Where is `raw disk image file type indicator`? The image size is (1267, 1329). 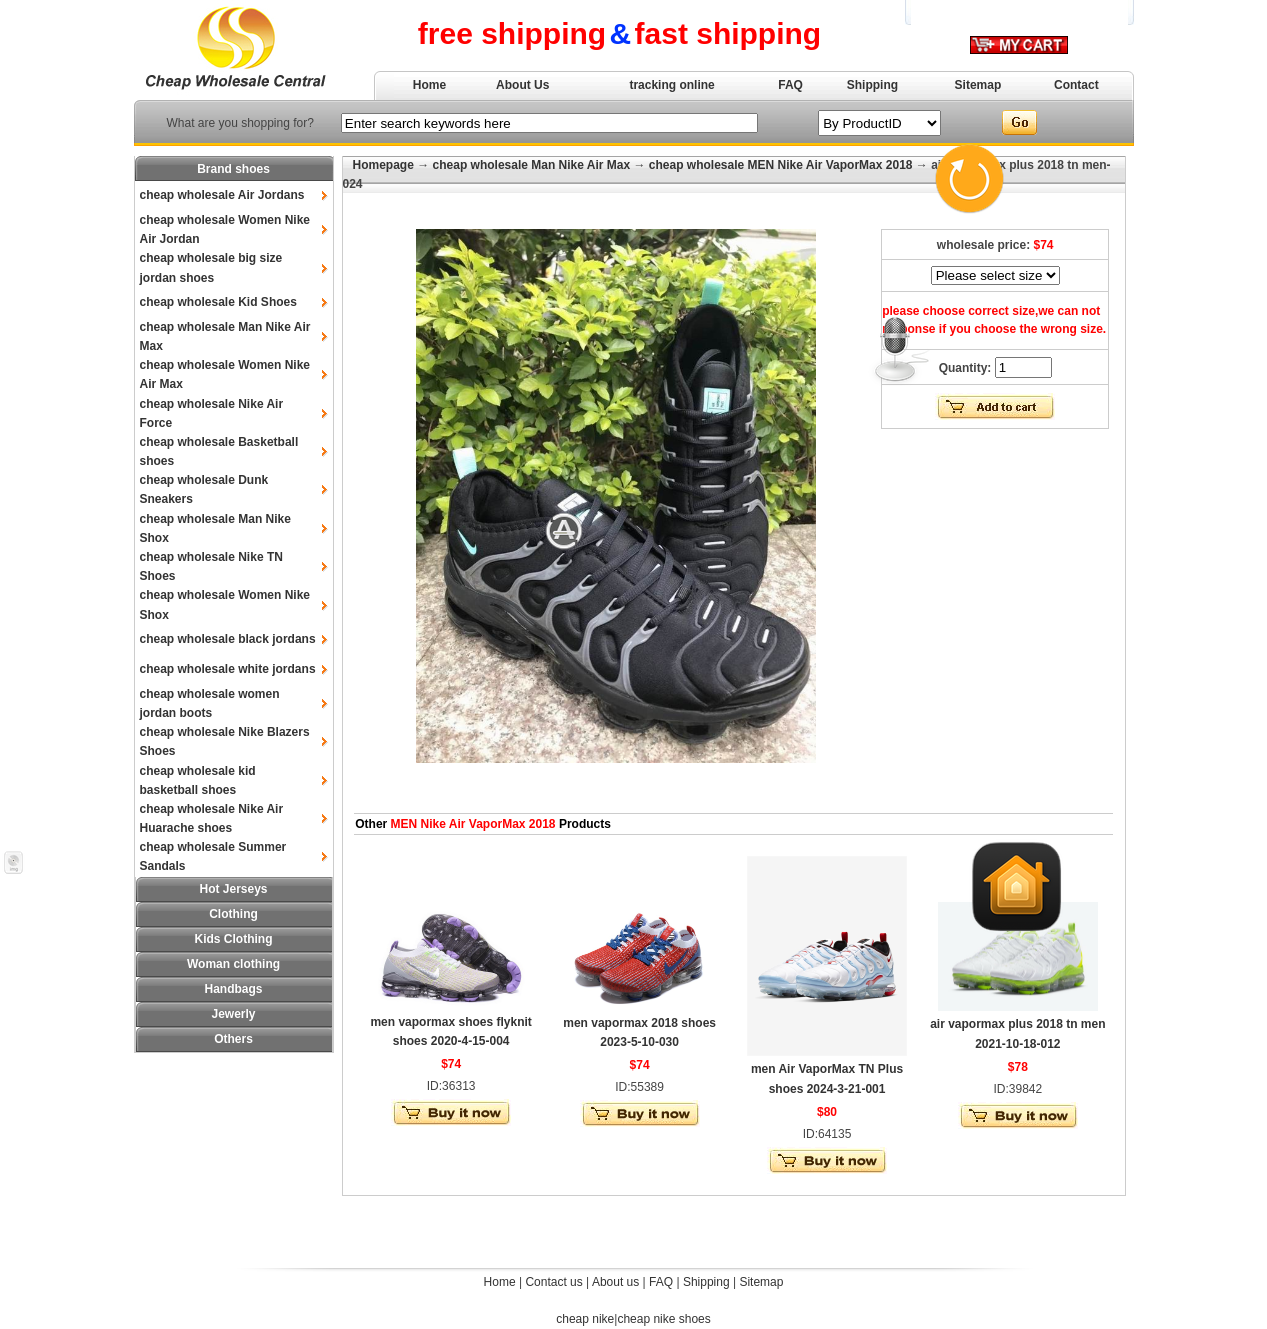
raw disk image file type indicator is located at coordinates (13, 862).